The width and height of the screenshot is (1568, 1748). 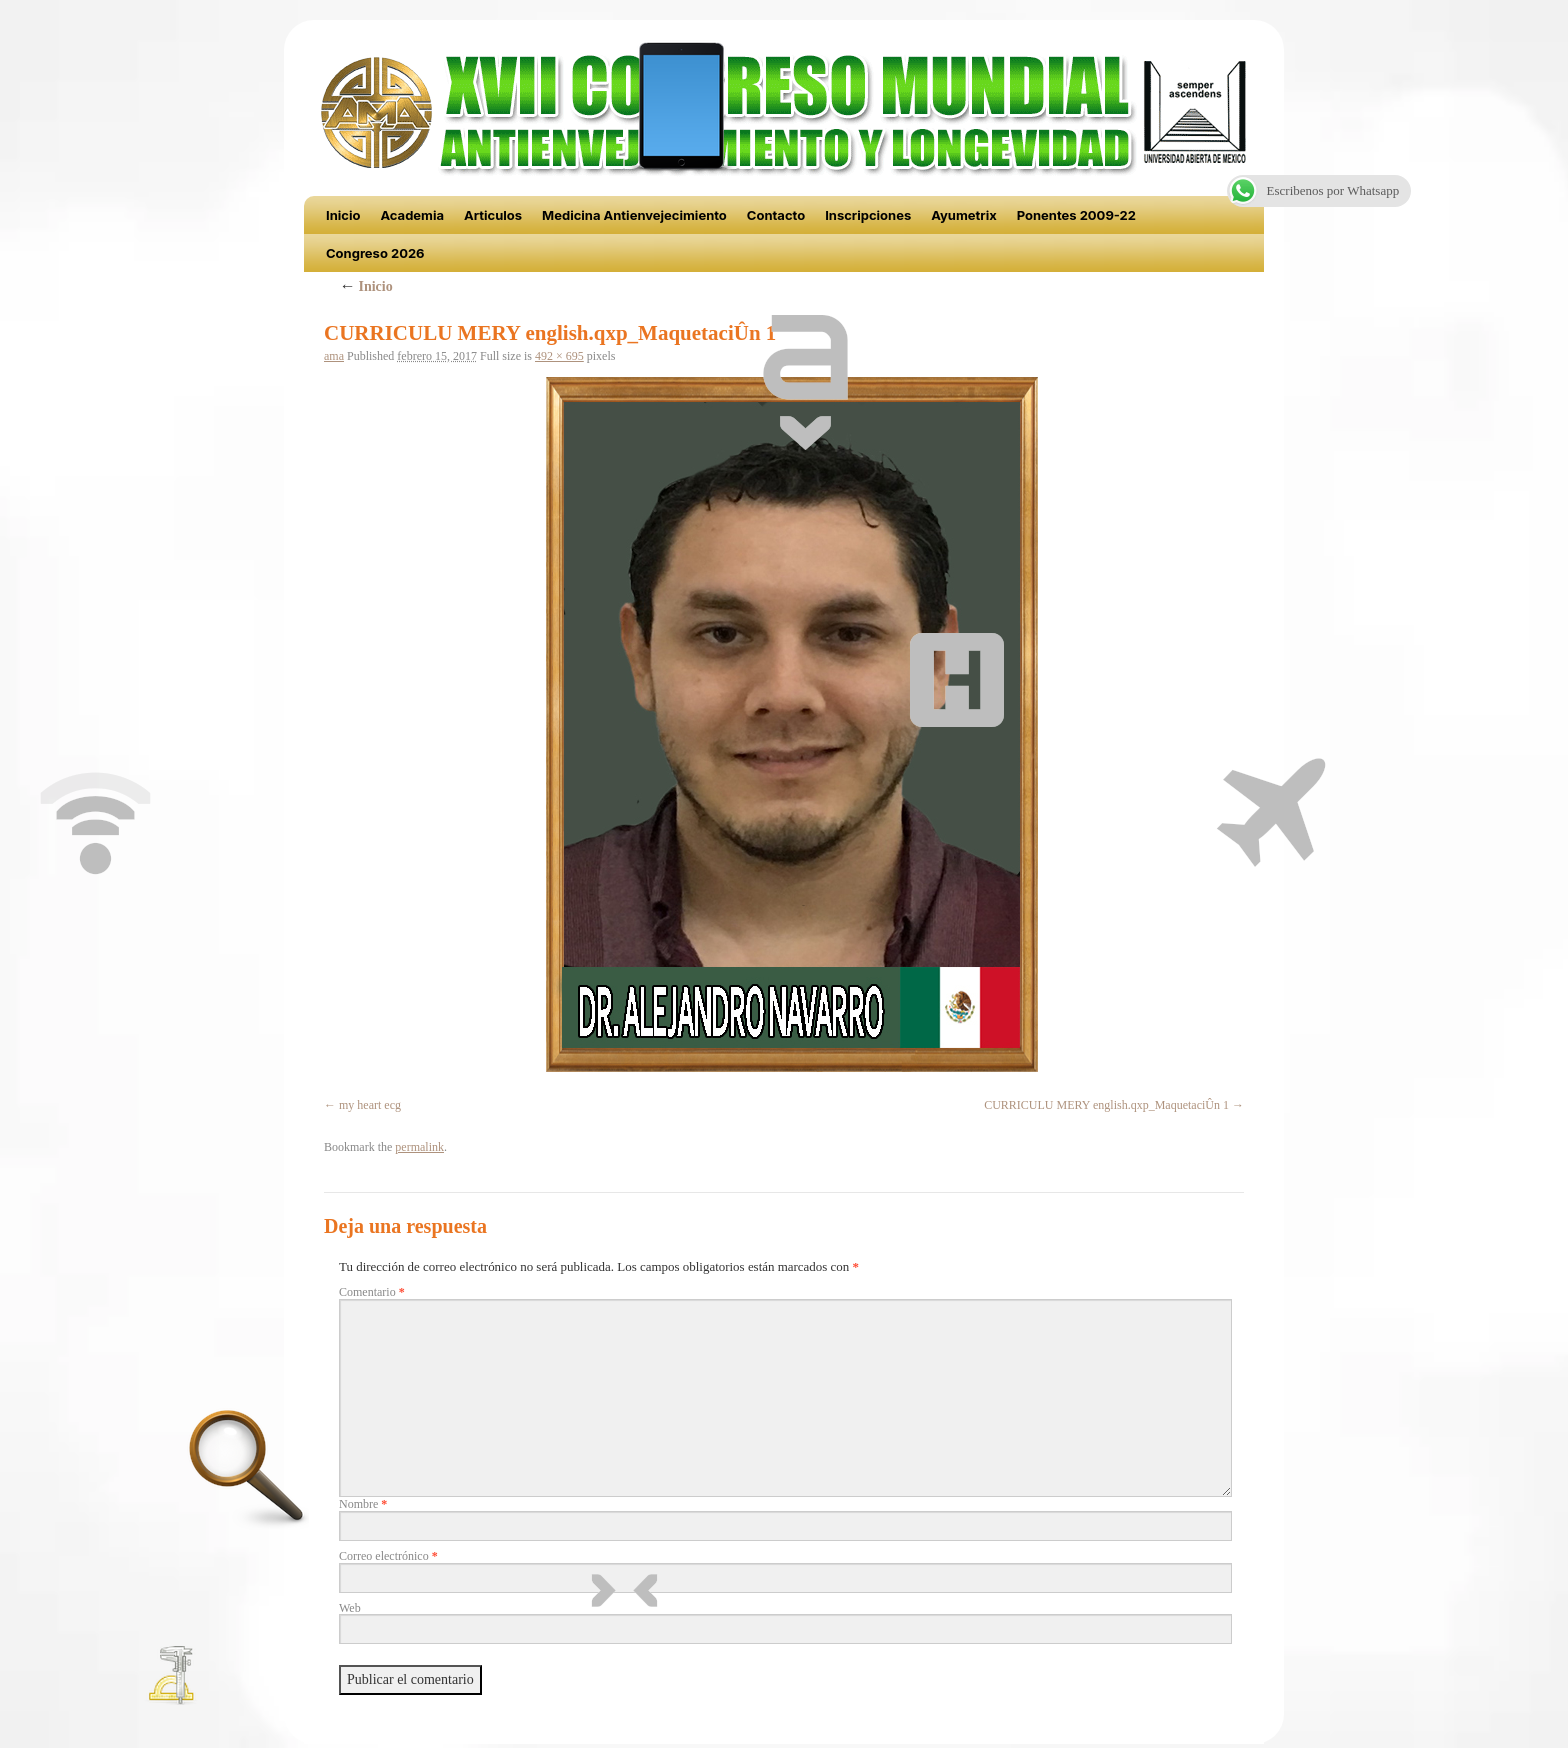 I want to click on indicates a strong wireless network connection, so click(x=95, y=819).